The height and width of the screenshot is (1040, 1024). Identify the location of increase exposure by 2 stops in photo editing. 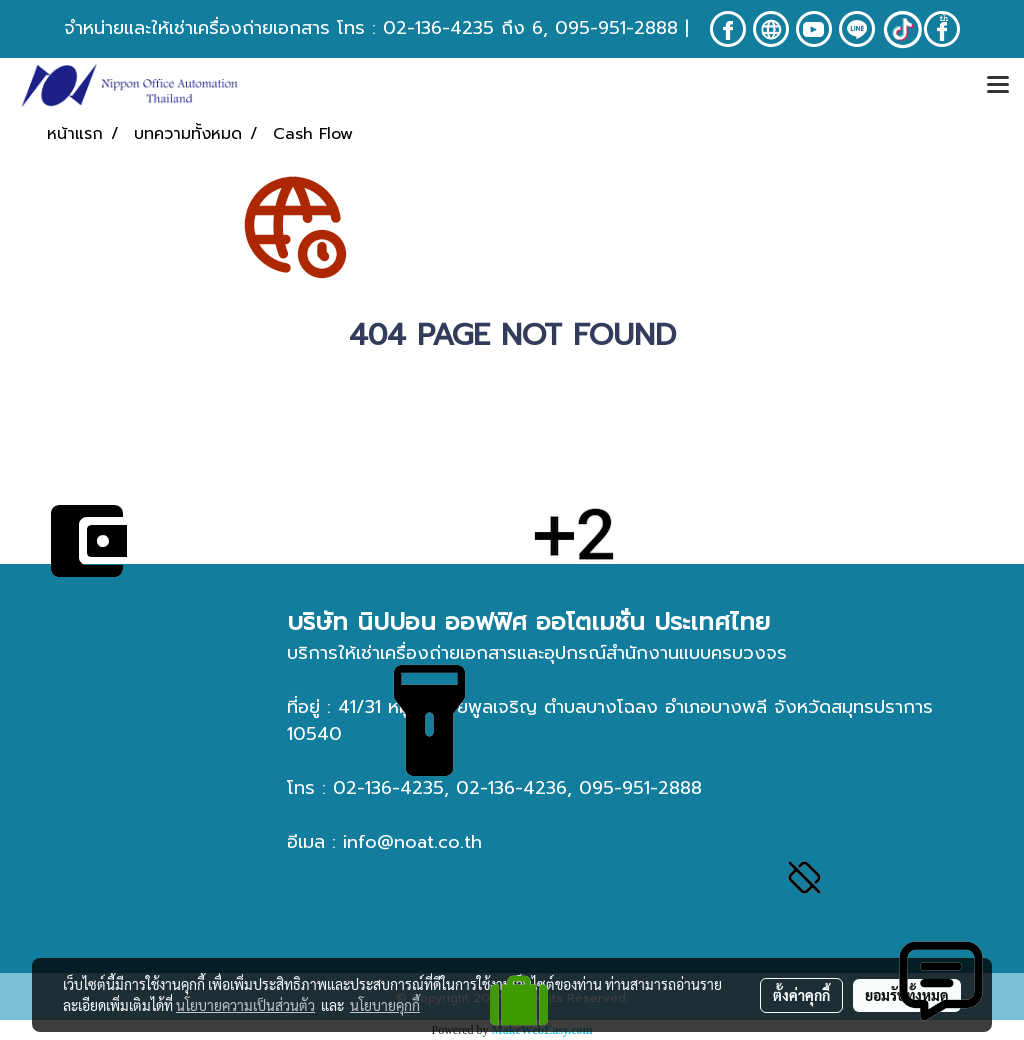
(574, 536).